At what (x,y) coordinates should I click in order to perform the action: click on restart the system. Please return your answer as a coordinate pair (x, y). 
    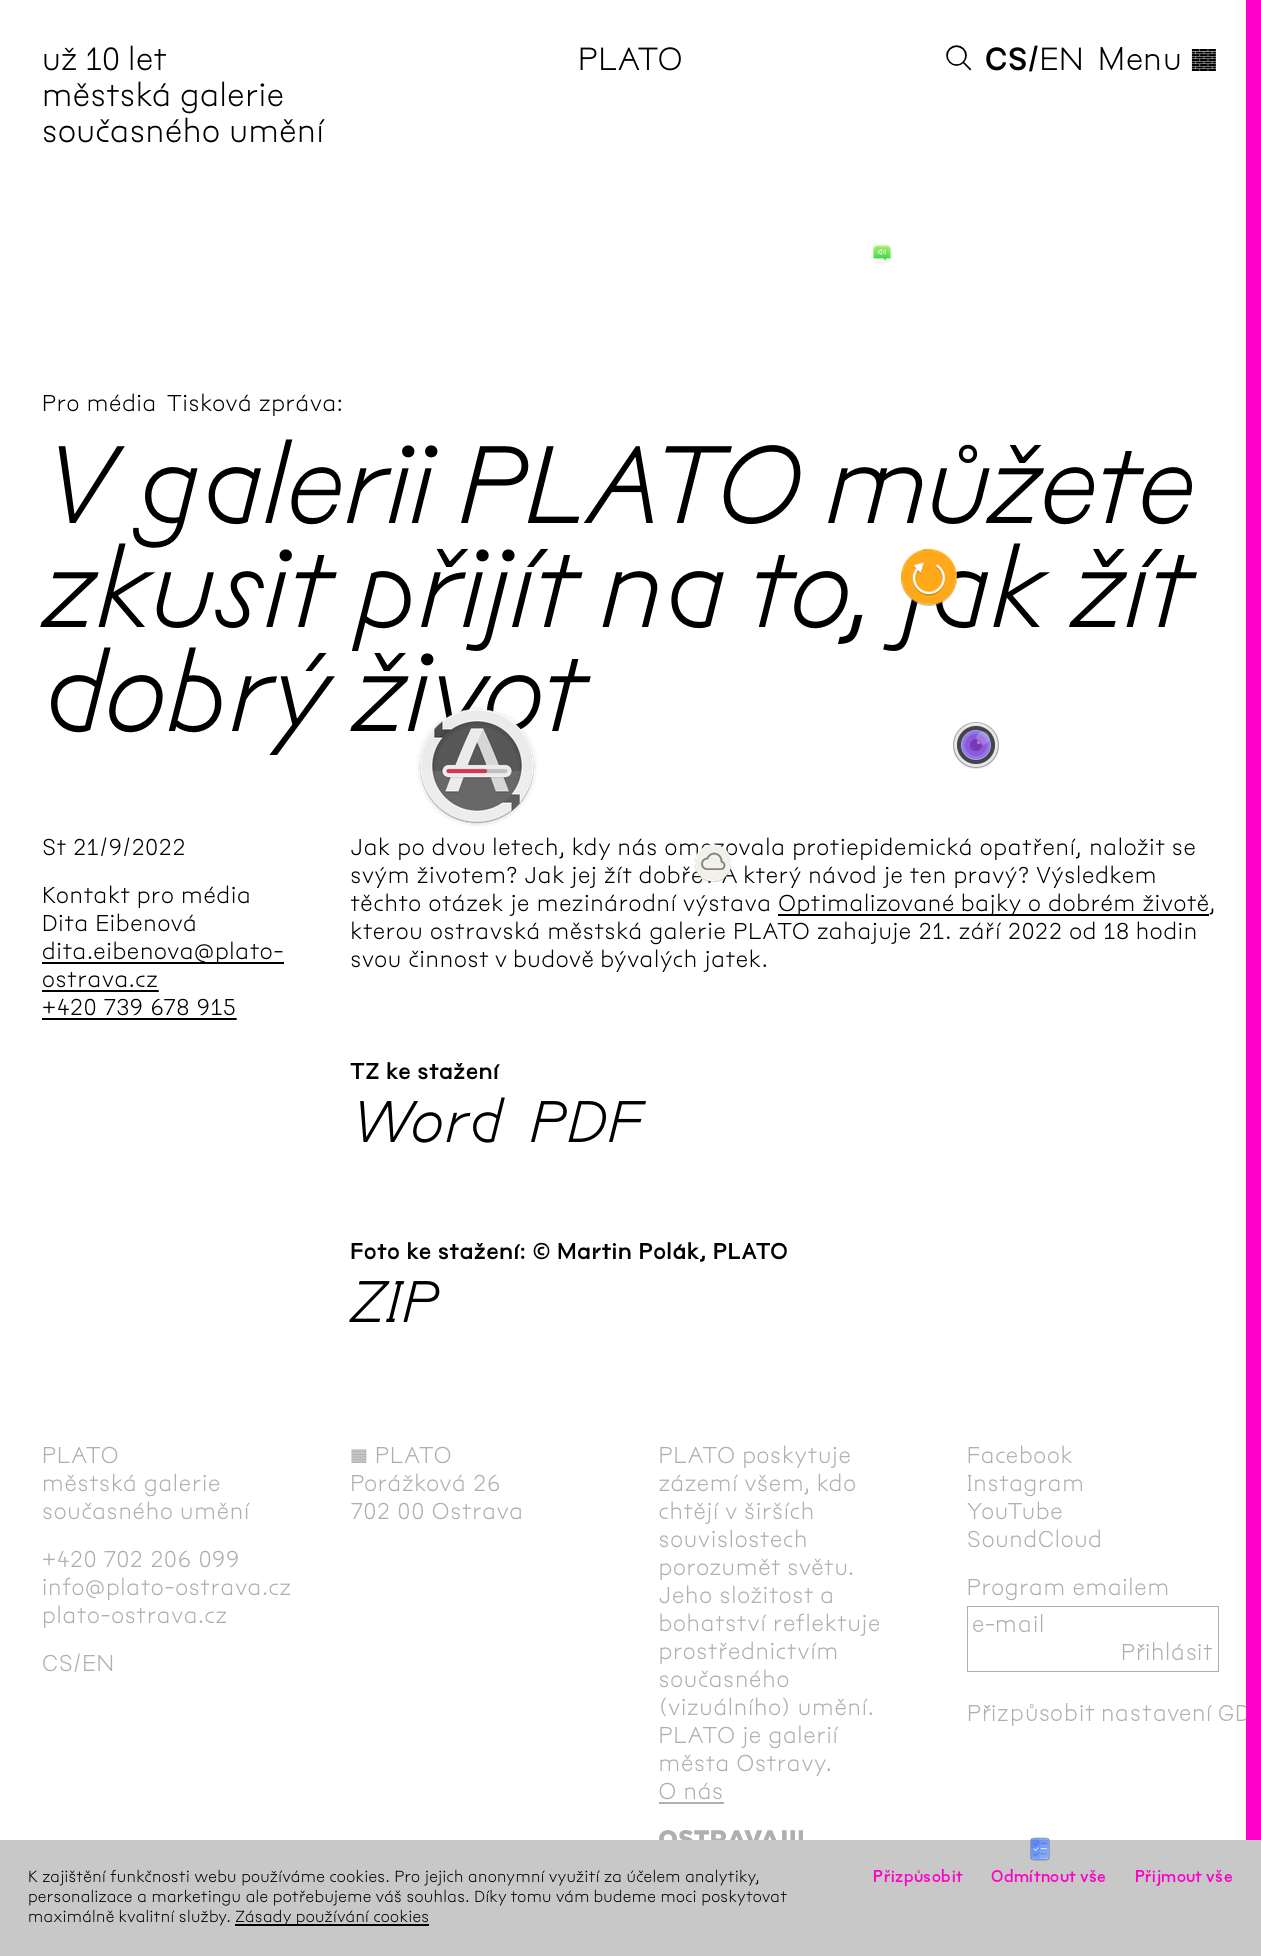
    Looking at the image, I should click on (929, 577).